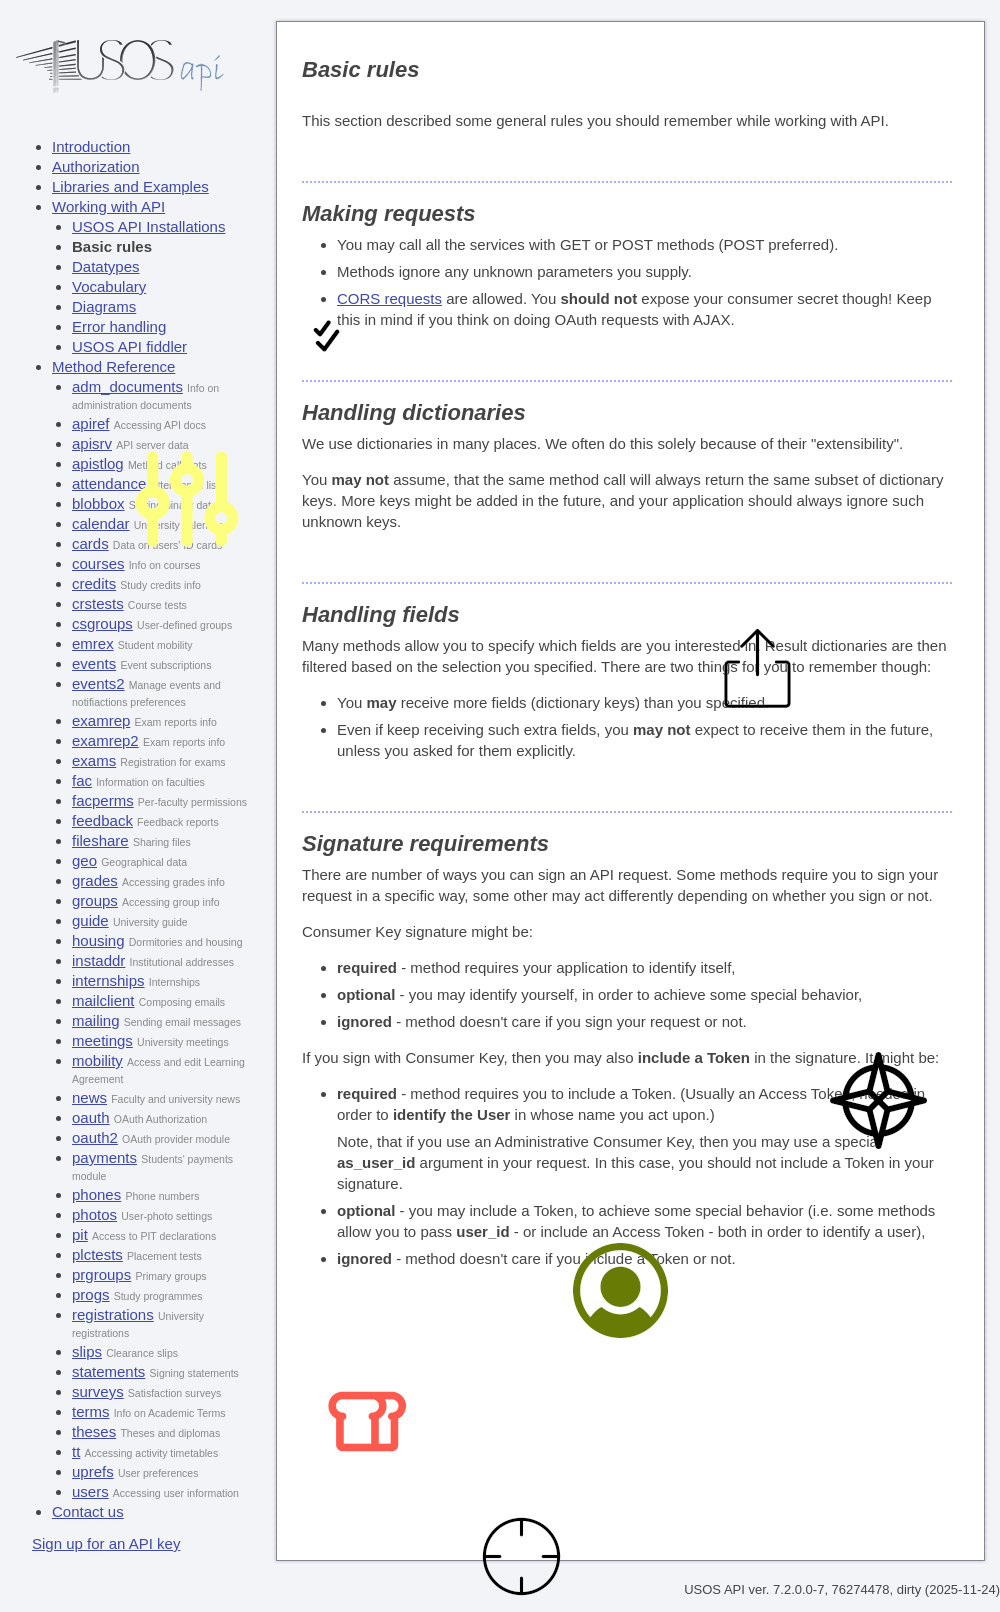  Describe the element at coordinates (620, 1290) in the screenshot. I see `view your profile` at that location.